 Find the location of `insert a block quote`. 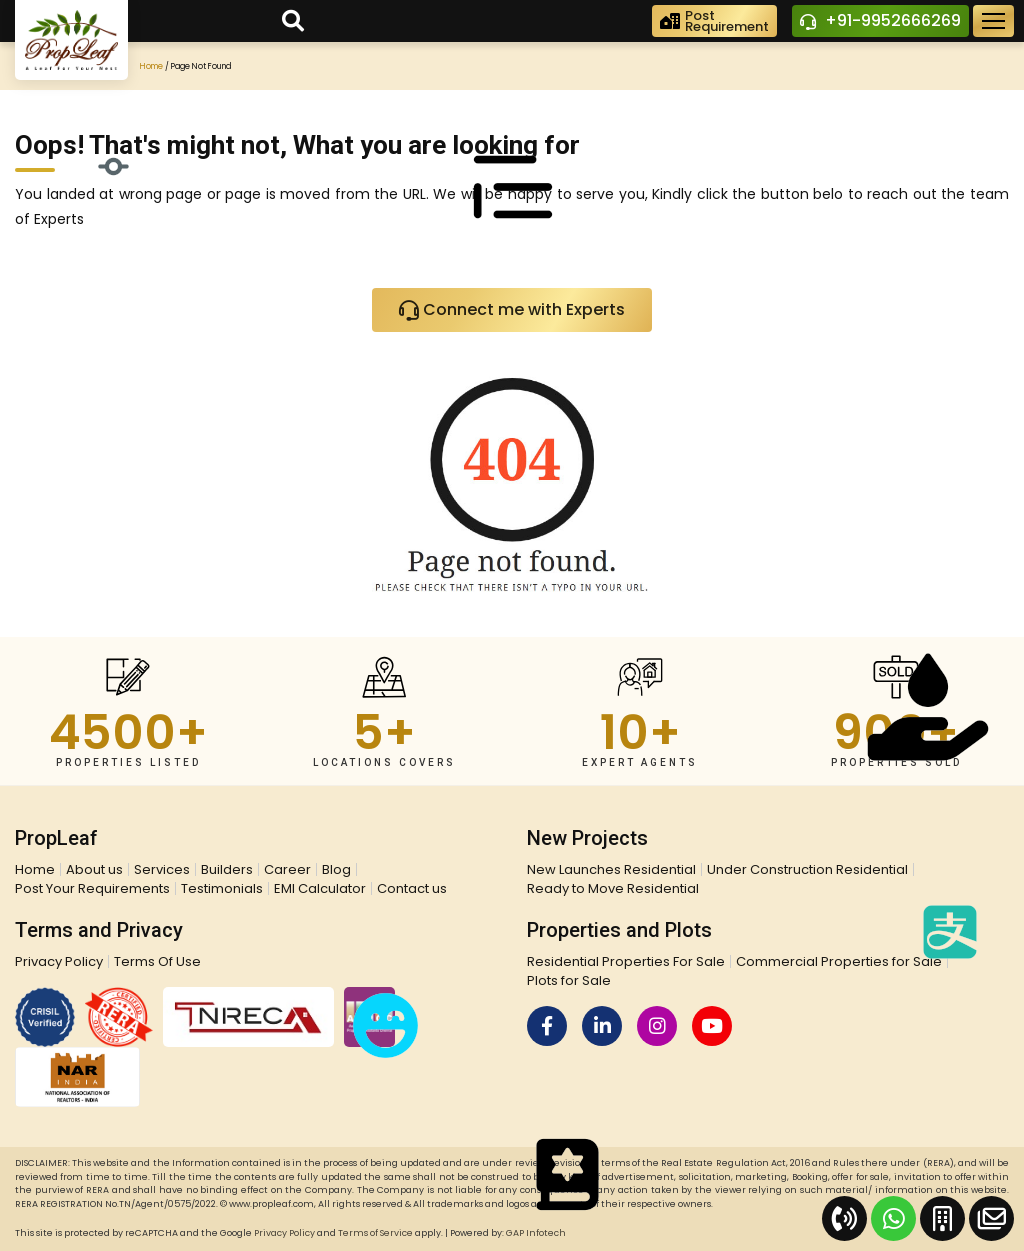

insert a block quote is located at coordinates (513, 187).